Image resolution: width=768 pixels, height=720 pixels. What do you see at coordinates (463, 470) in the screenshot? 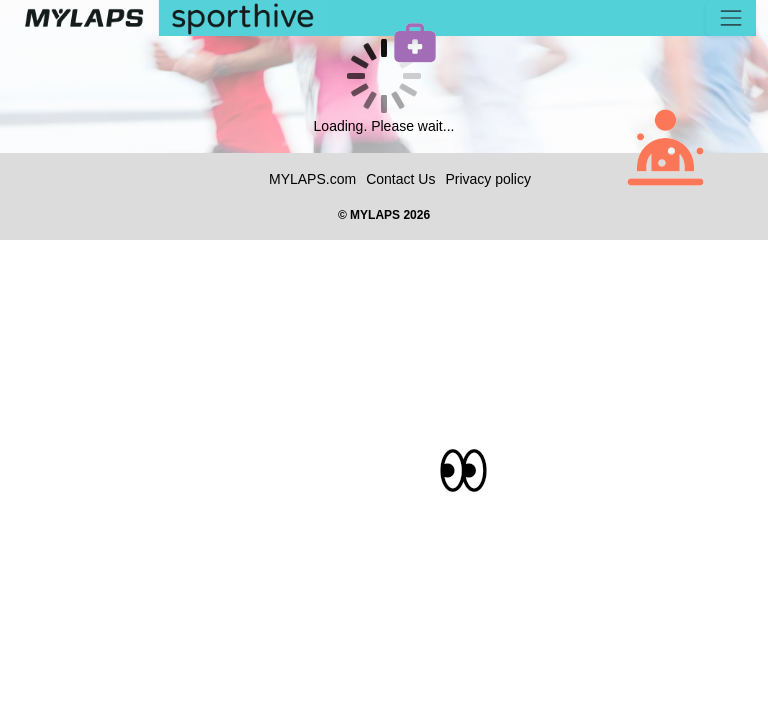
I see `indicates someone is viewing or watching` at bounding box center [463, 470].